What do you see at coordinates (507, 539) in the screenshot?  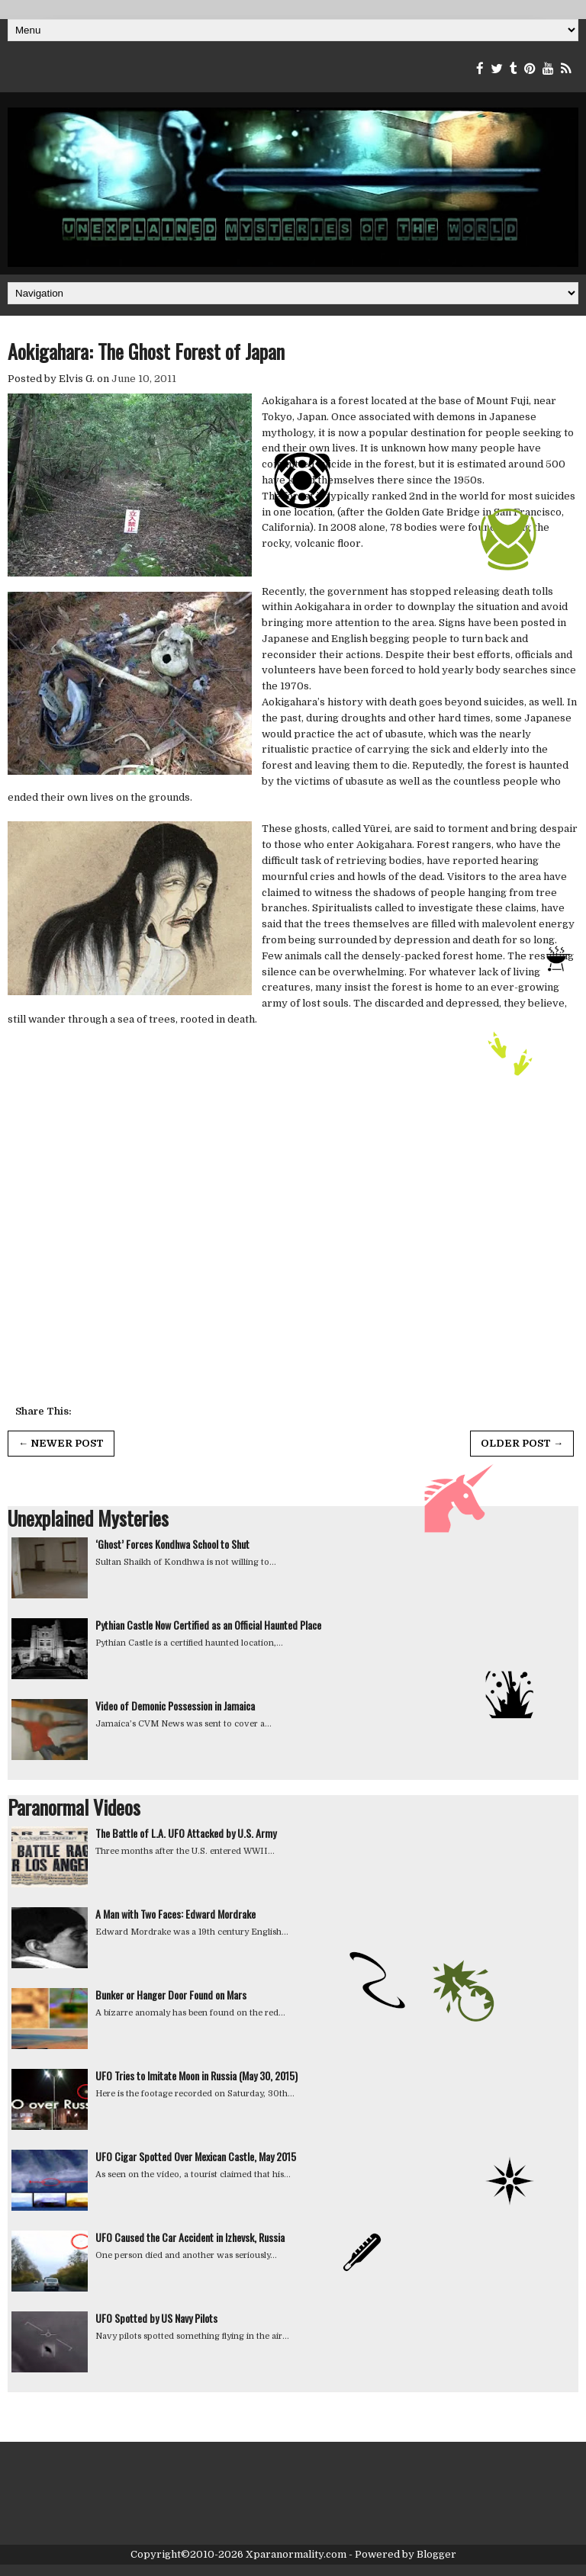 I see `select chest armor or torso protection` at bounding box center [507, 539].